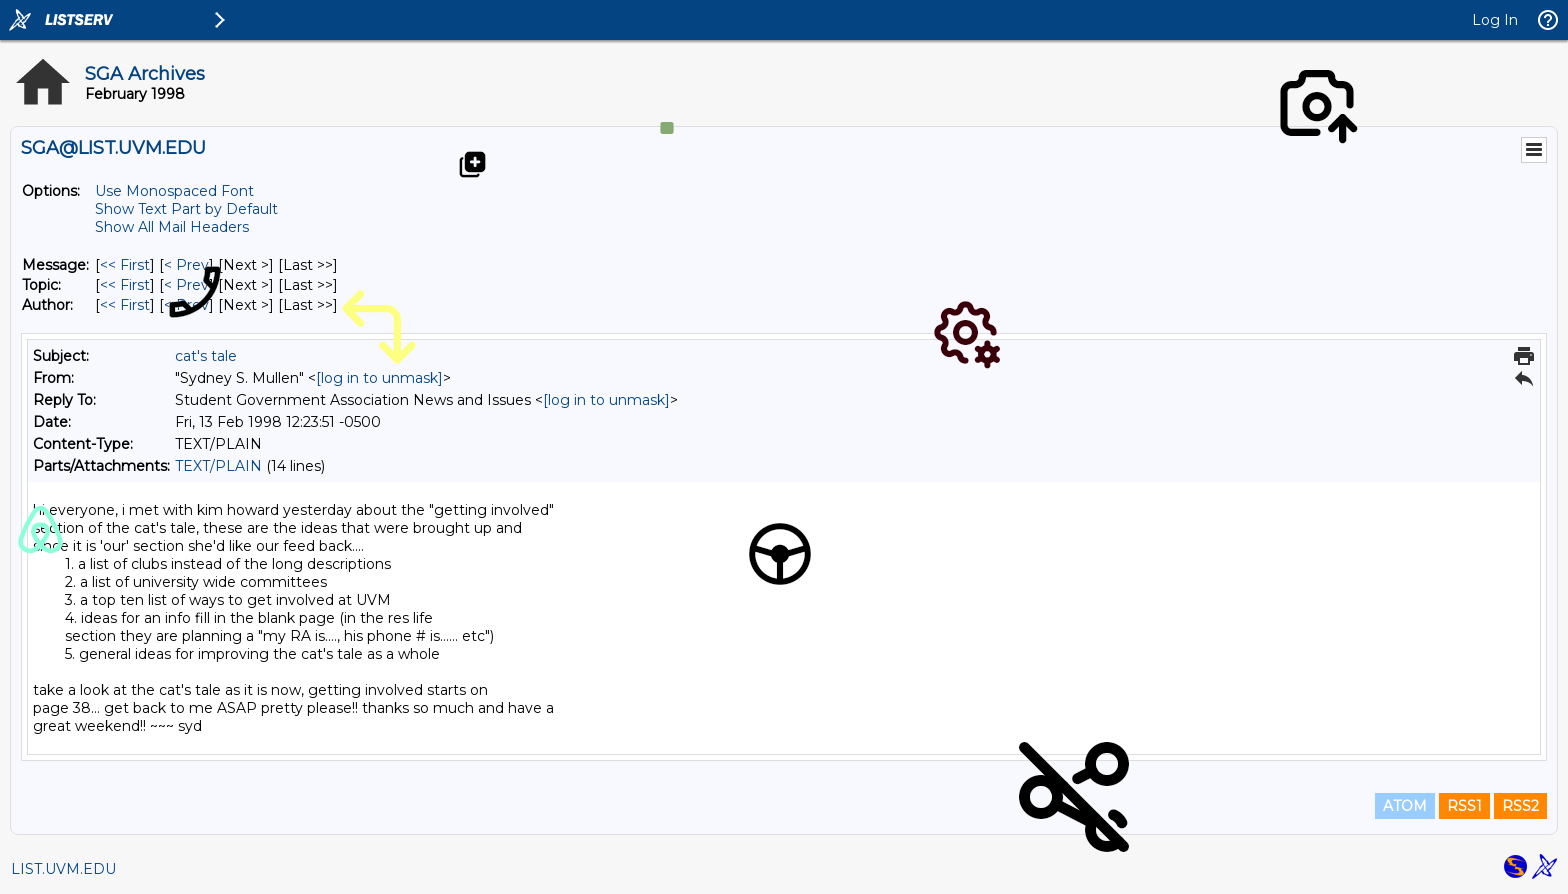 The width and height of the screenshot is (1568, 894). Describe the element at coordinates (780, 554) in the screenshot. I see `access vehicle or driving controls` at that location.